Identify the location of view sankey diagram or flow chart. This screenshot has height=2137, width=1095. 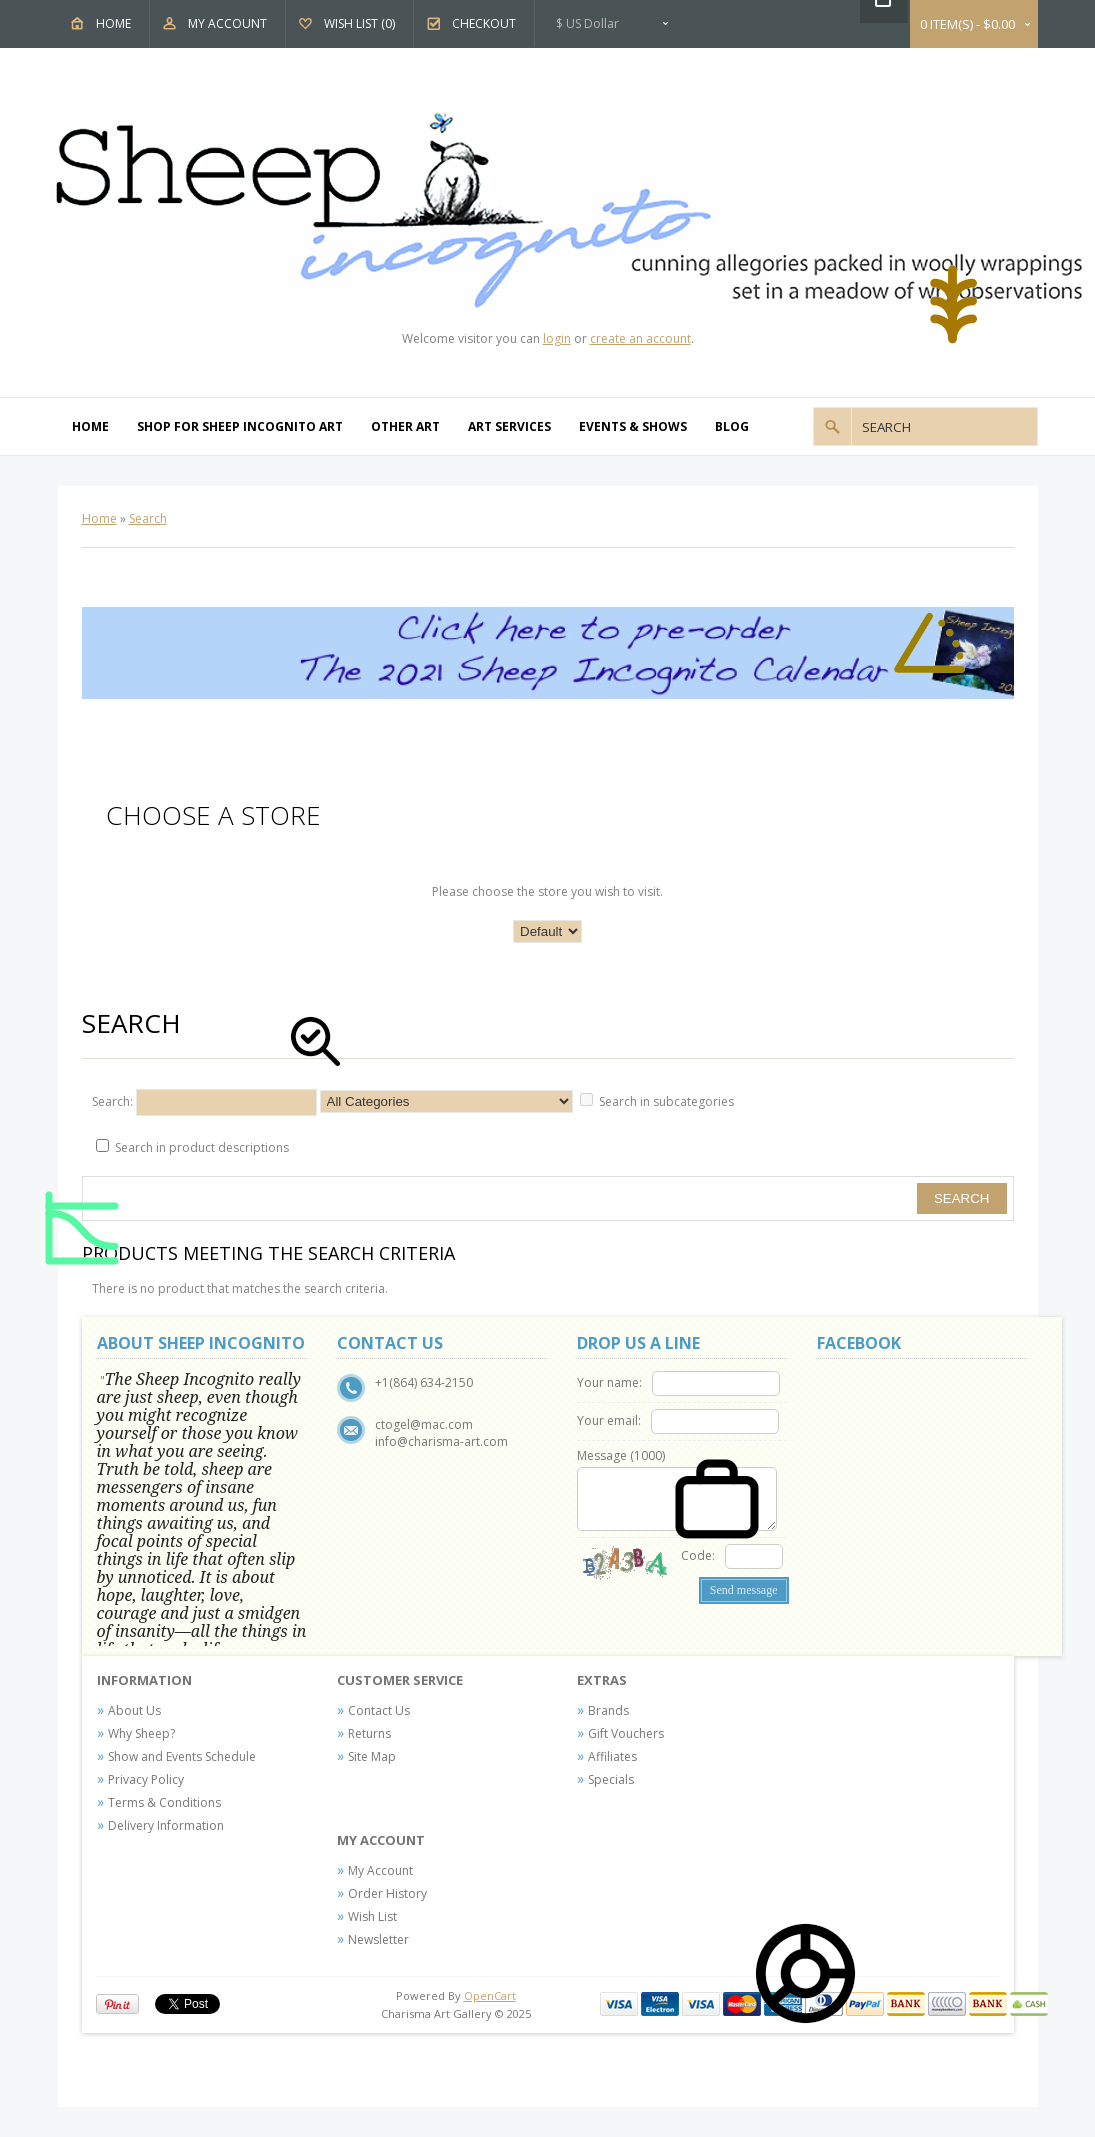
(82, 1228).